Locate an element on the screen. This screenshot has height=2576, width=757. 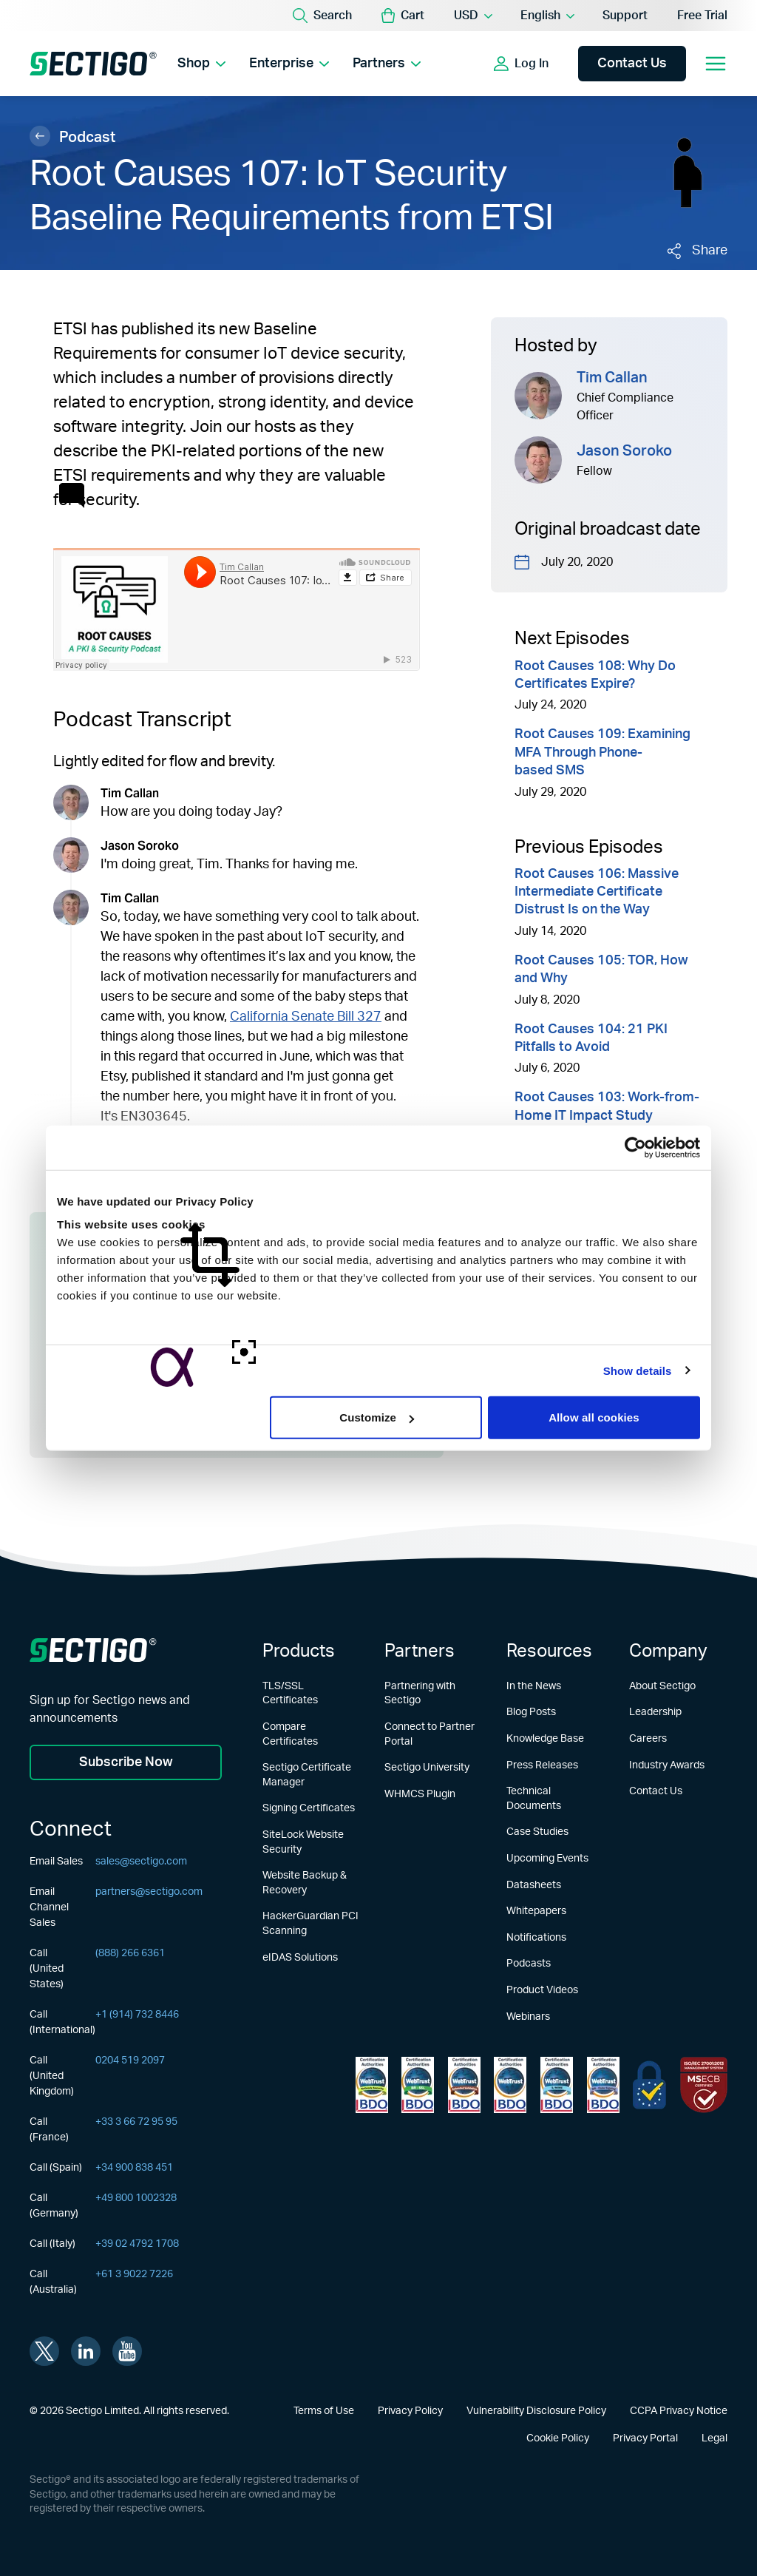
transform or resize an image is located at coordinates (210, 1255).